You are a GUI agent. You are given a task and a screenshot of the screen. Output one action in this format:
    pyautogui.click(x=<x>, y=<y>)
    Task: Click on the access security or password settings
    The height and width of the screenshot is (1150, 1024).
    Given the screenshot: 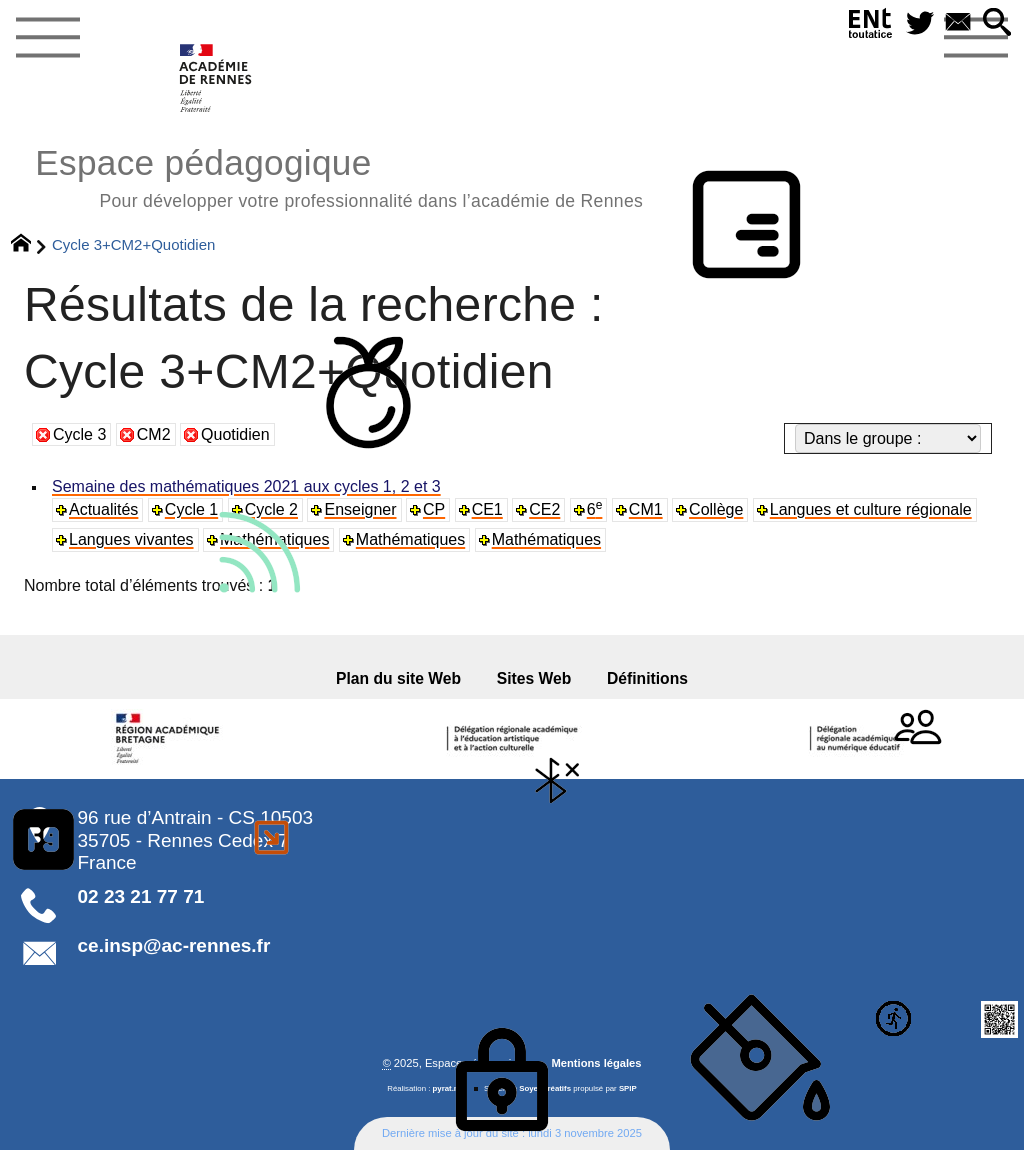 What is the action you would take?
    pyautogui.click(x=502, y=1085)
    